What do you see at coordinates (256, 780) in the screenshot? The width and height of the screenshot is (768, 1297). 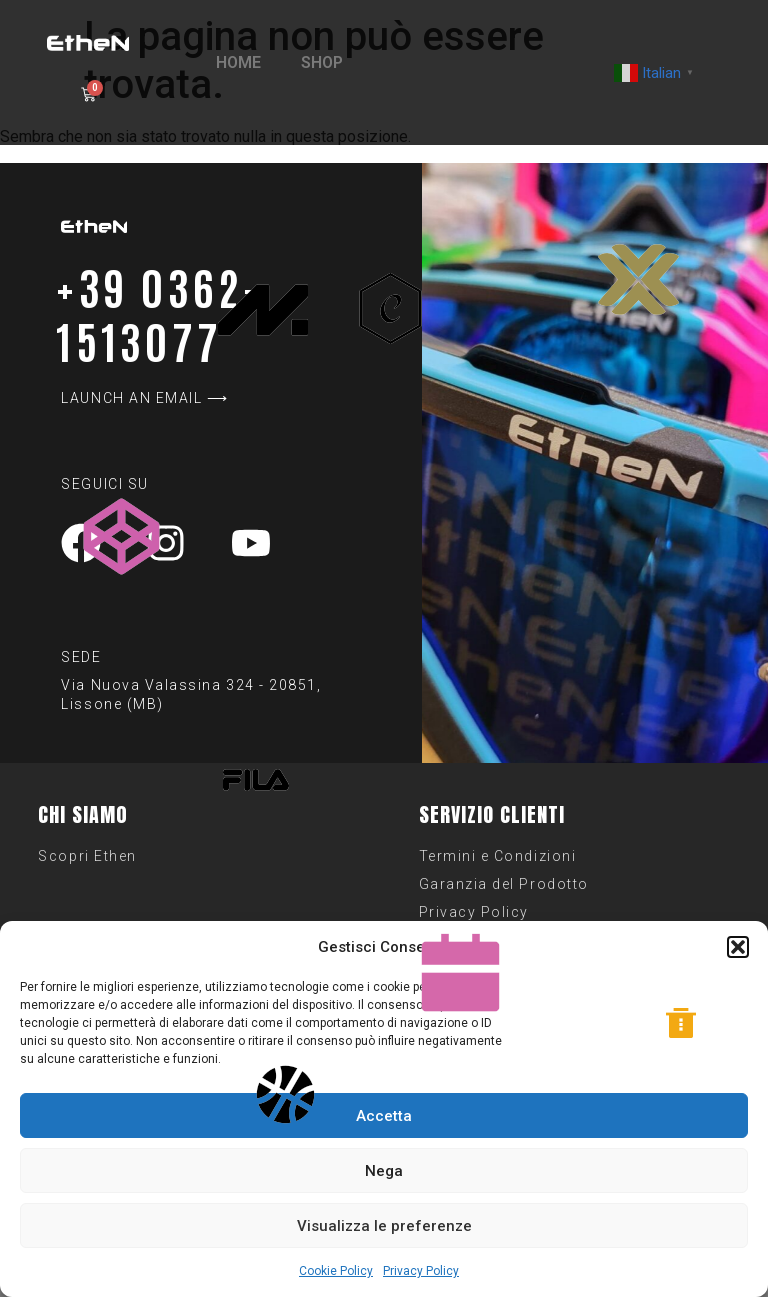 I see `Fila brand logo` at bounding box center [256, 780].